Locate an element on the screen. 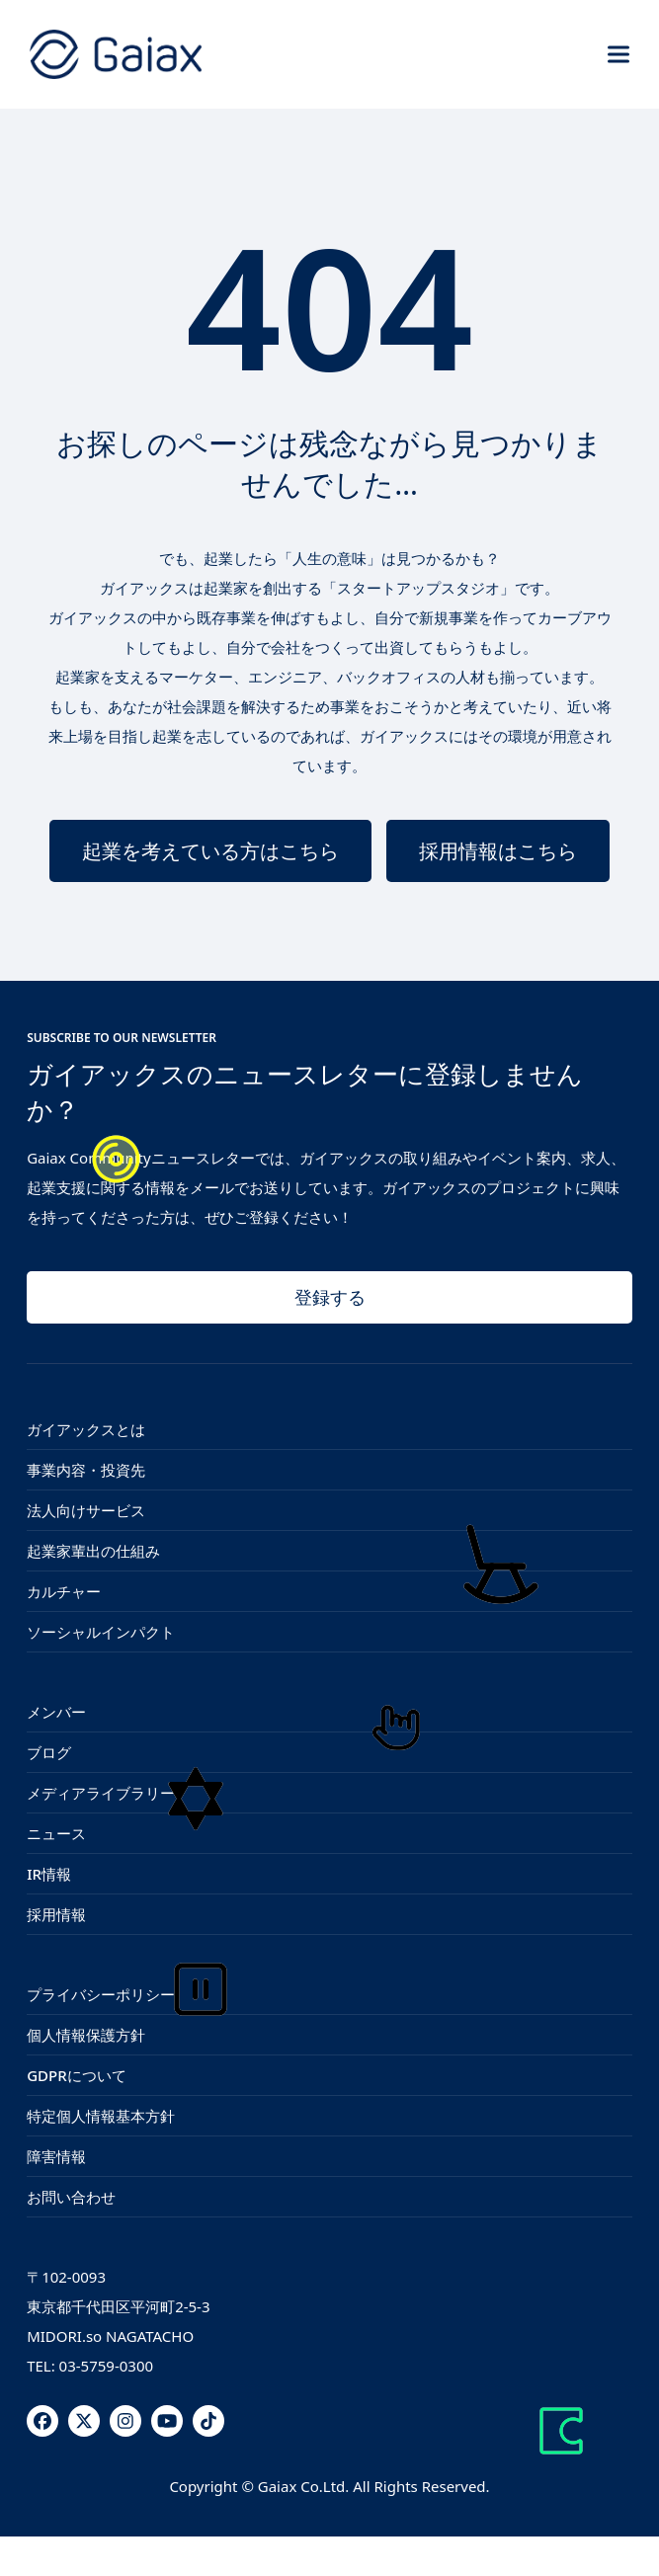 The width and height of the screenshot is (659, 2576). indicates jewish or hebrew content is located at coordinates (196, 1799).